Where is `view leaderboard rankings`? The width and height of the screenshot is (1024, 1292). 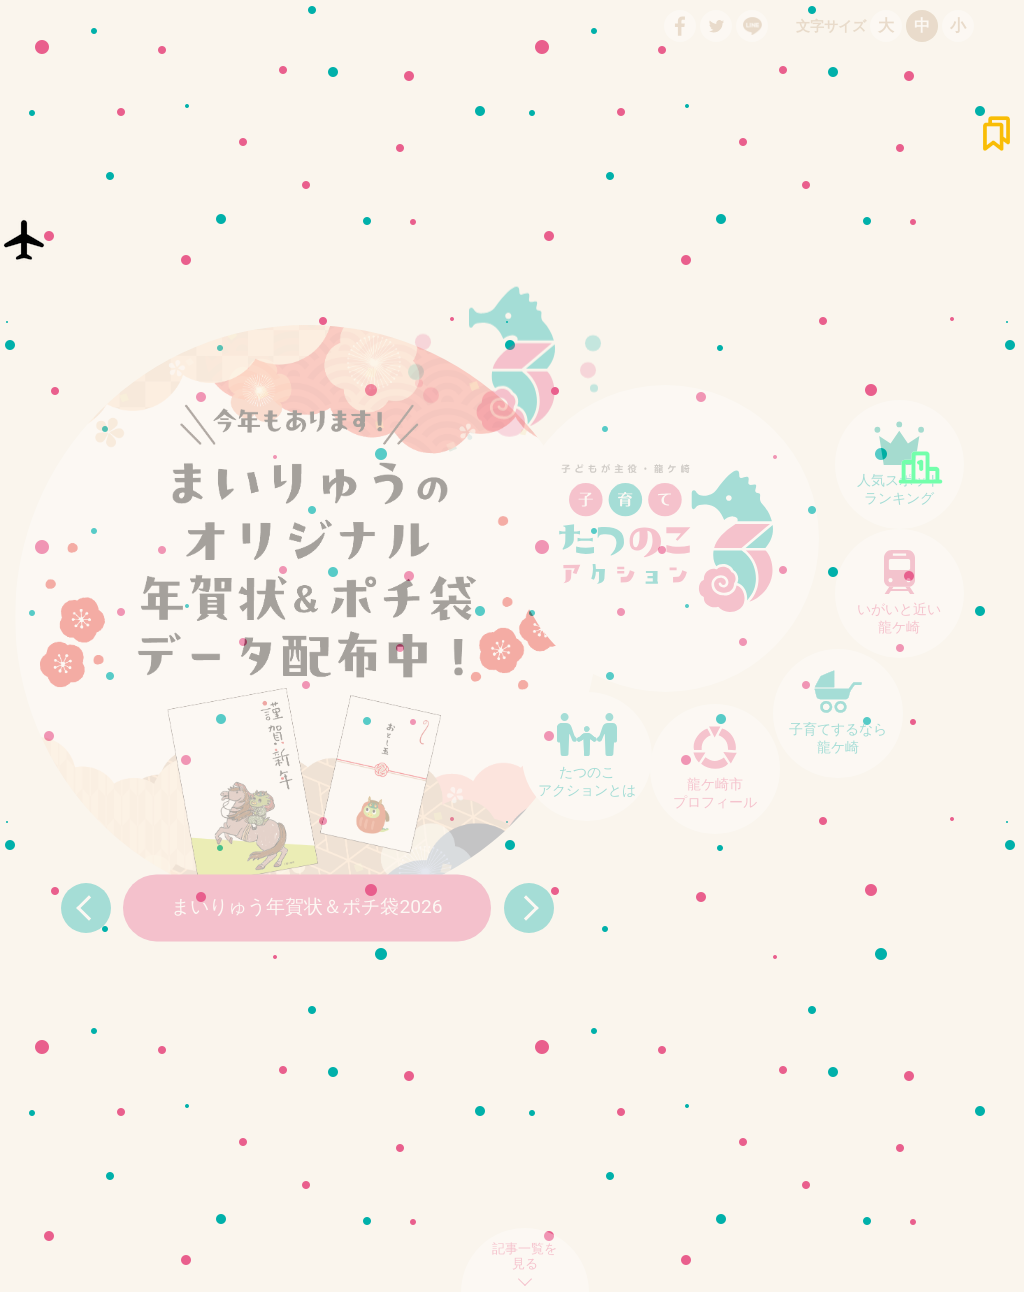
view leaderboard rankings is located at coordinates (920, 467).